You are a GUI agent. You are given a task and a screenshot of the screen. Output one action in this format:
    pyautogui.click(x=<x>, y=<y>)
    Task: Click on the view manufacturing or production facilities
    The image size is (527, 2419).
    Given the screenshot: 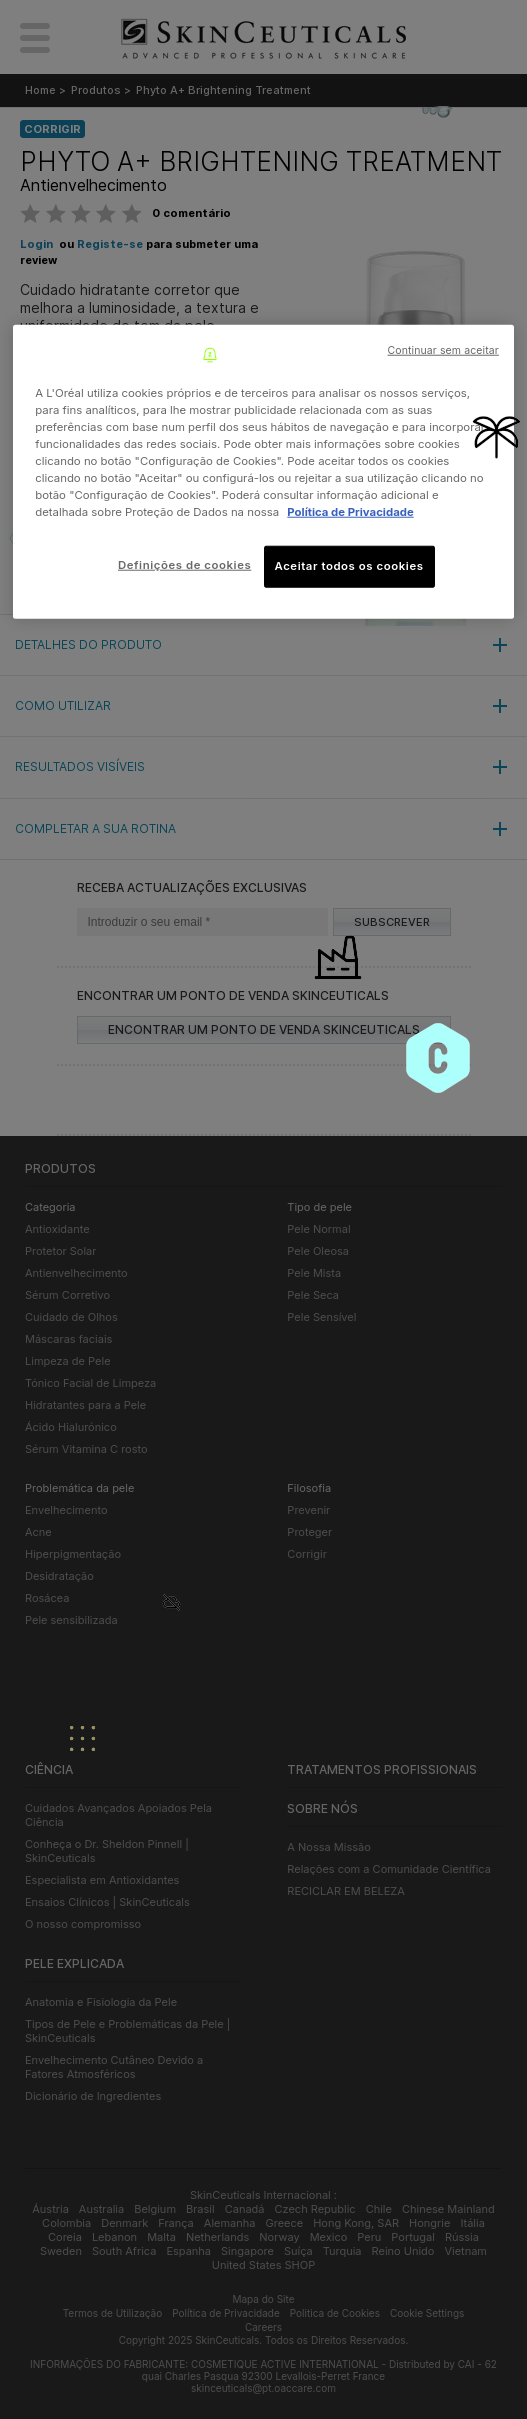 What is the action you would take?
    pyautogui.click(x=338, y=959)
    